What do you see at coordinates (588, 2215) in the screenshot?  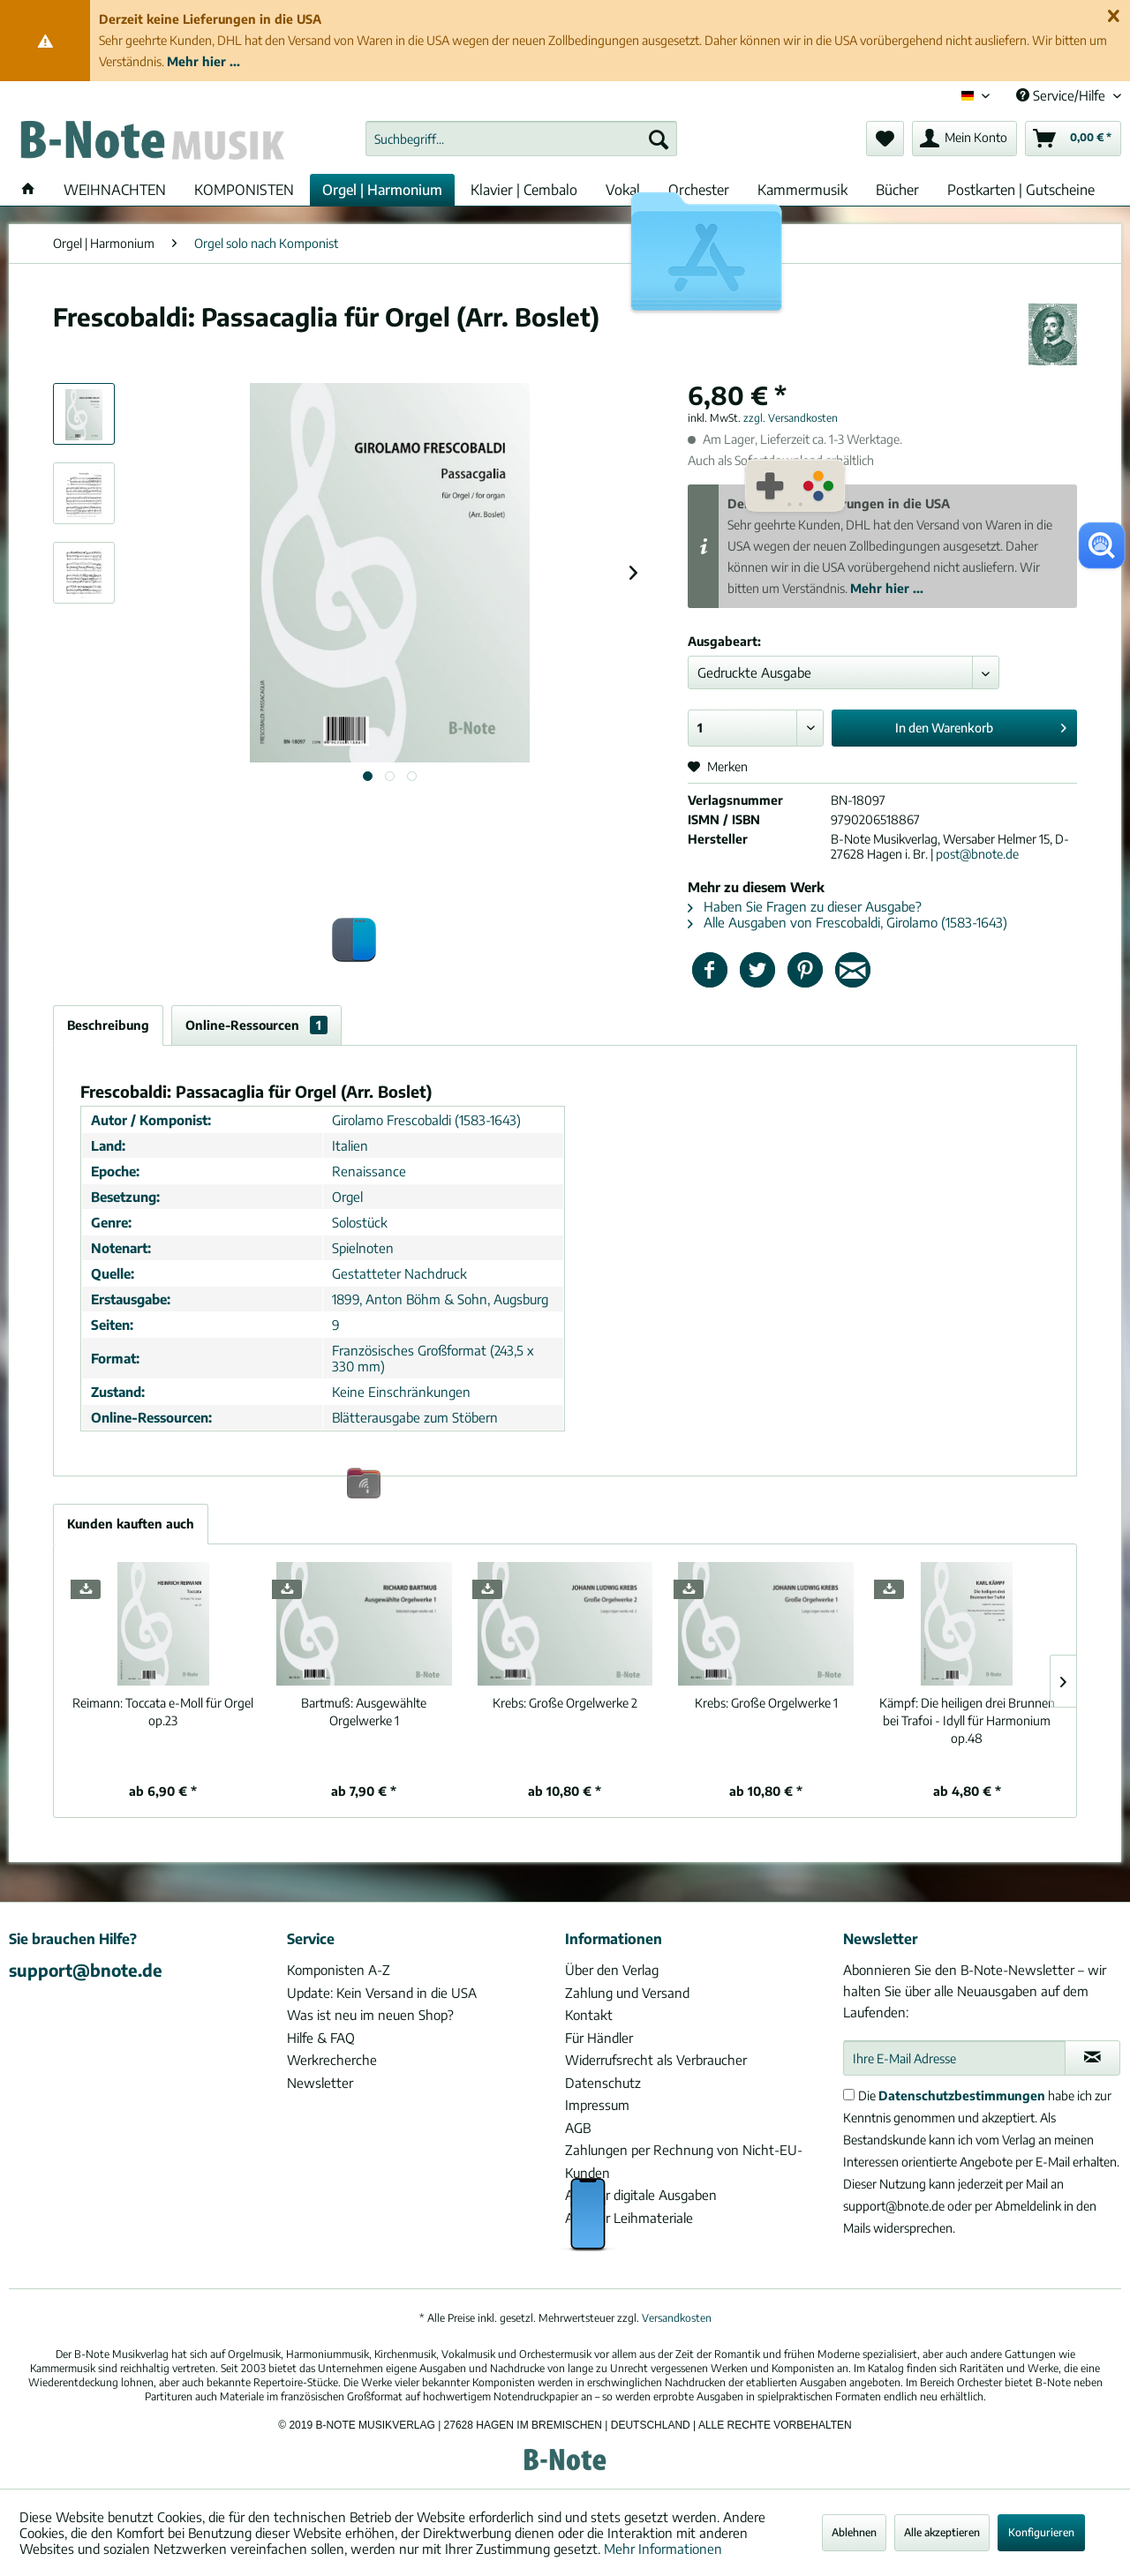 I see `iPhone 12 Pro device icon` at bounding box center [588, 2215].